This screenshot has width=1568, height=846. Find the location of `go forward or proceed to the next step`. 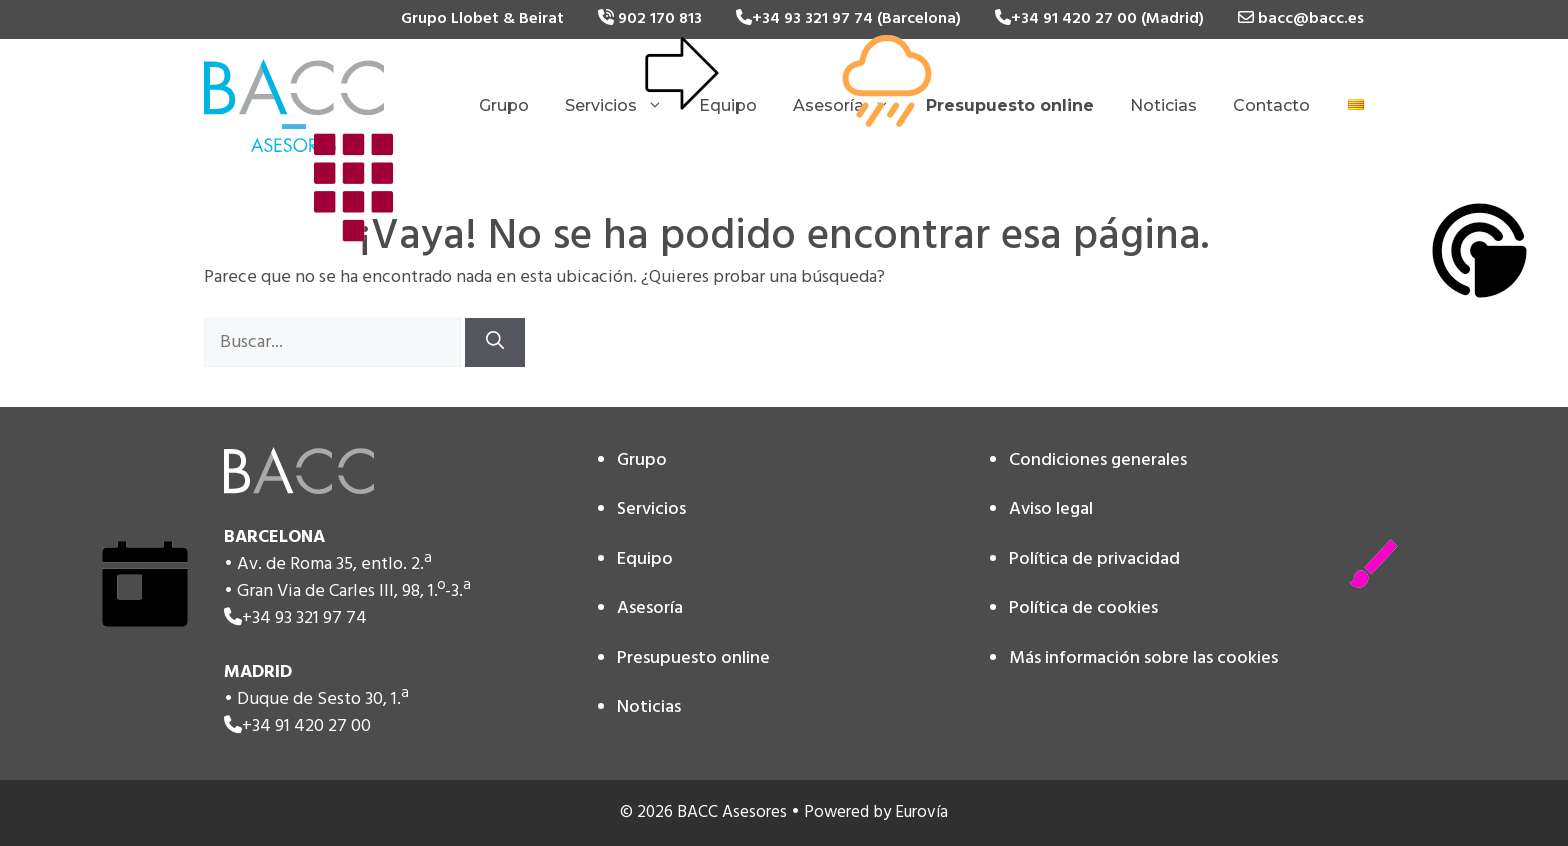

go forward or proceed to the next step is located at coordinates (679, 73).